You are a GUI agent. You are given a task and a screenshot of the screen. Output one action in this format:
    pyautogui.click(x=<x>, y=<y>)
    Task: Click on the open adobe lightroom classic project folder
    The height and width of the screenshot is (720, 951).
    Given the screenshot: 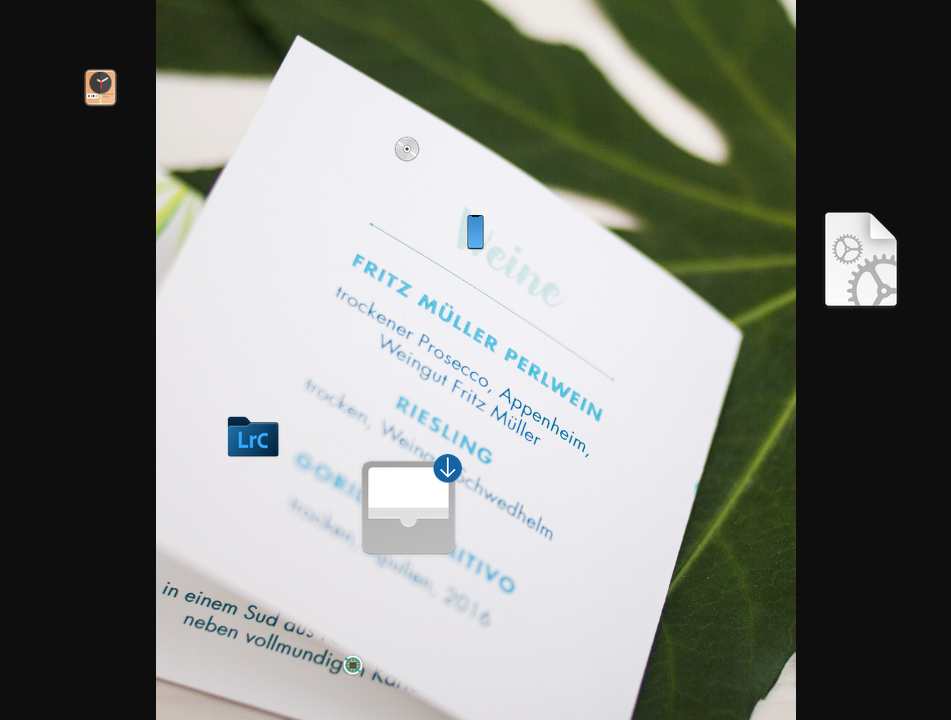 What is the action you would take?
    pyautogui.click(x=253, y=438)
    